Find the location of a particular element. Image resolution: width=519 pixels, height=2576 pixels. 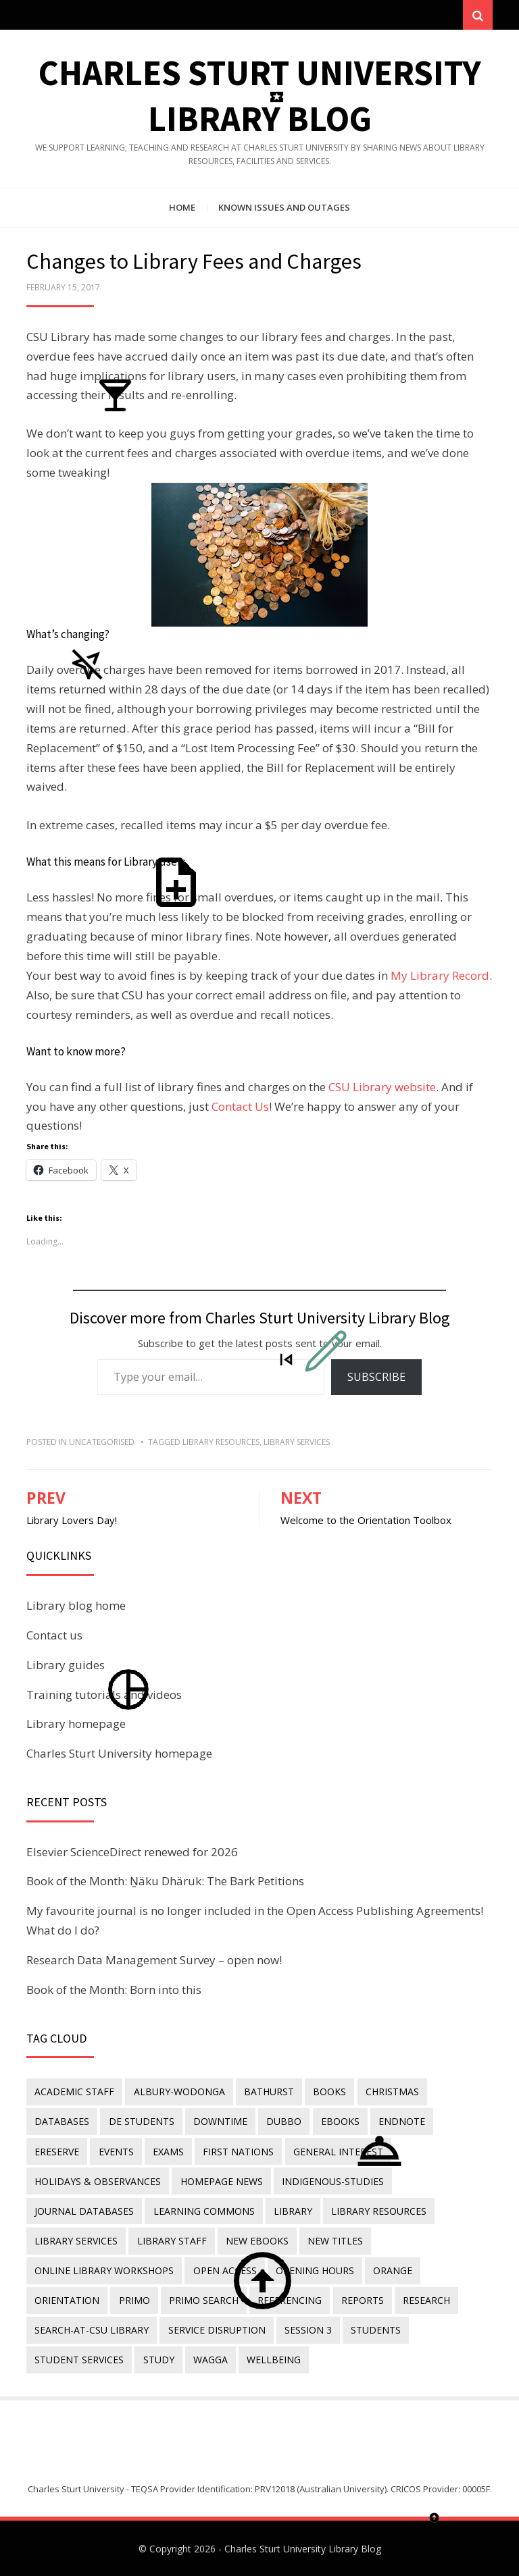

skip to the previous track is located at coordinates (286, 1359).